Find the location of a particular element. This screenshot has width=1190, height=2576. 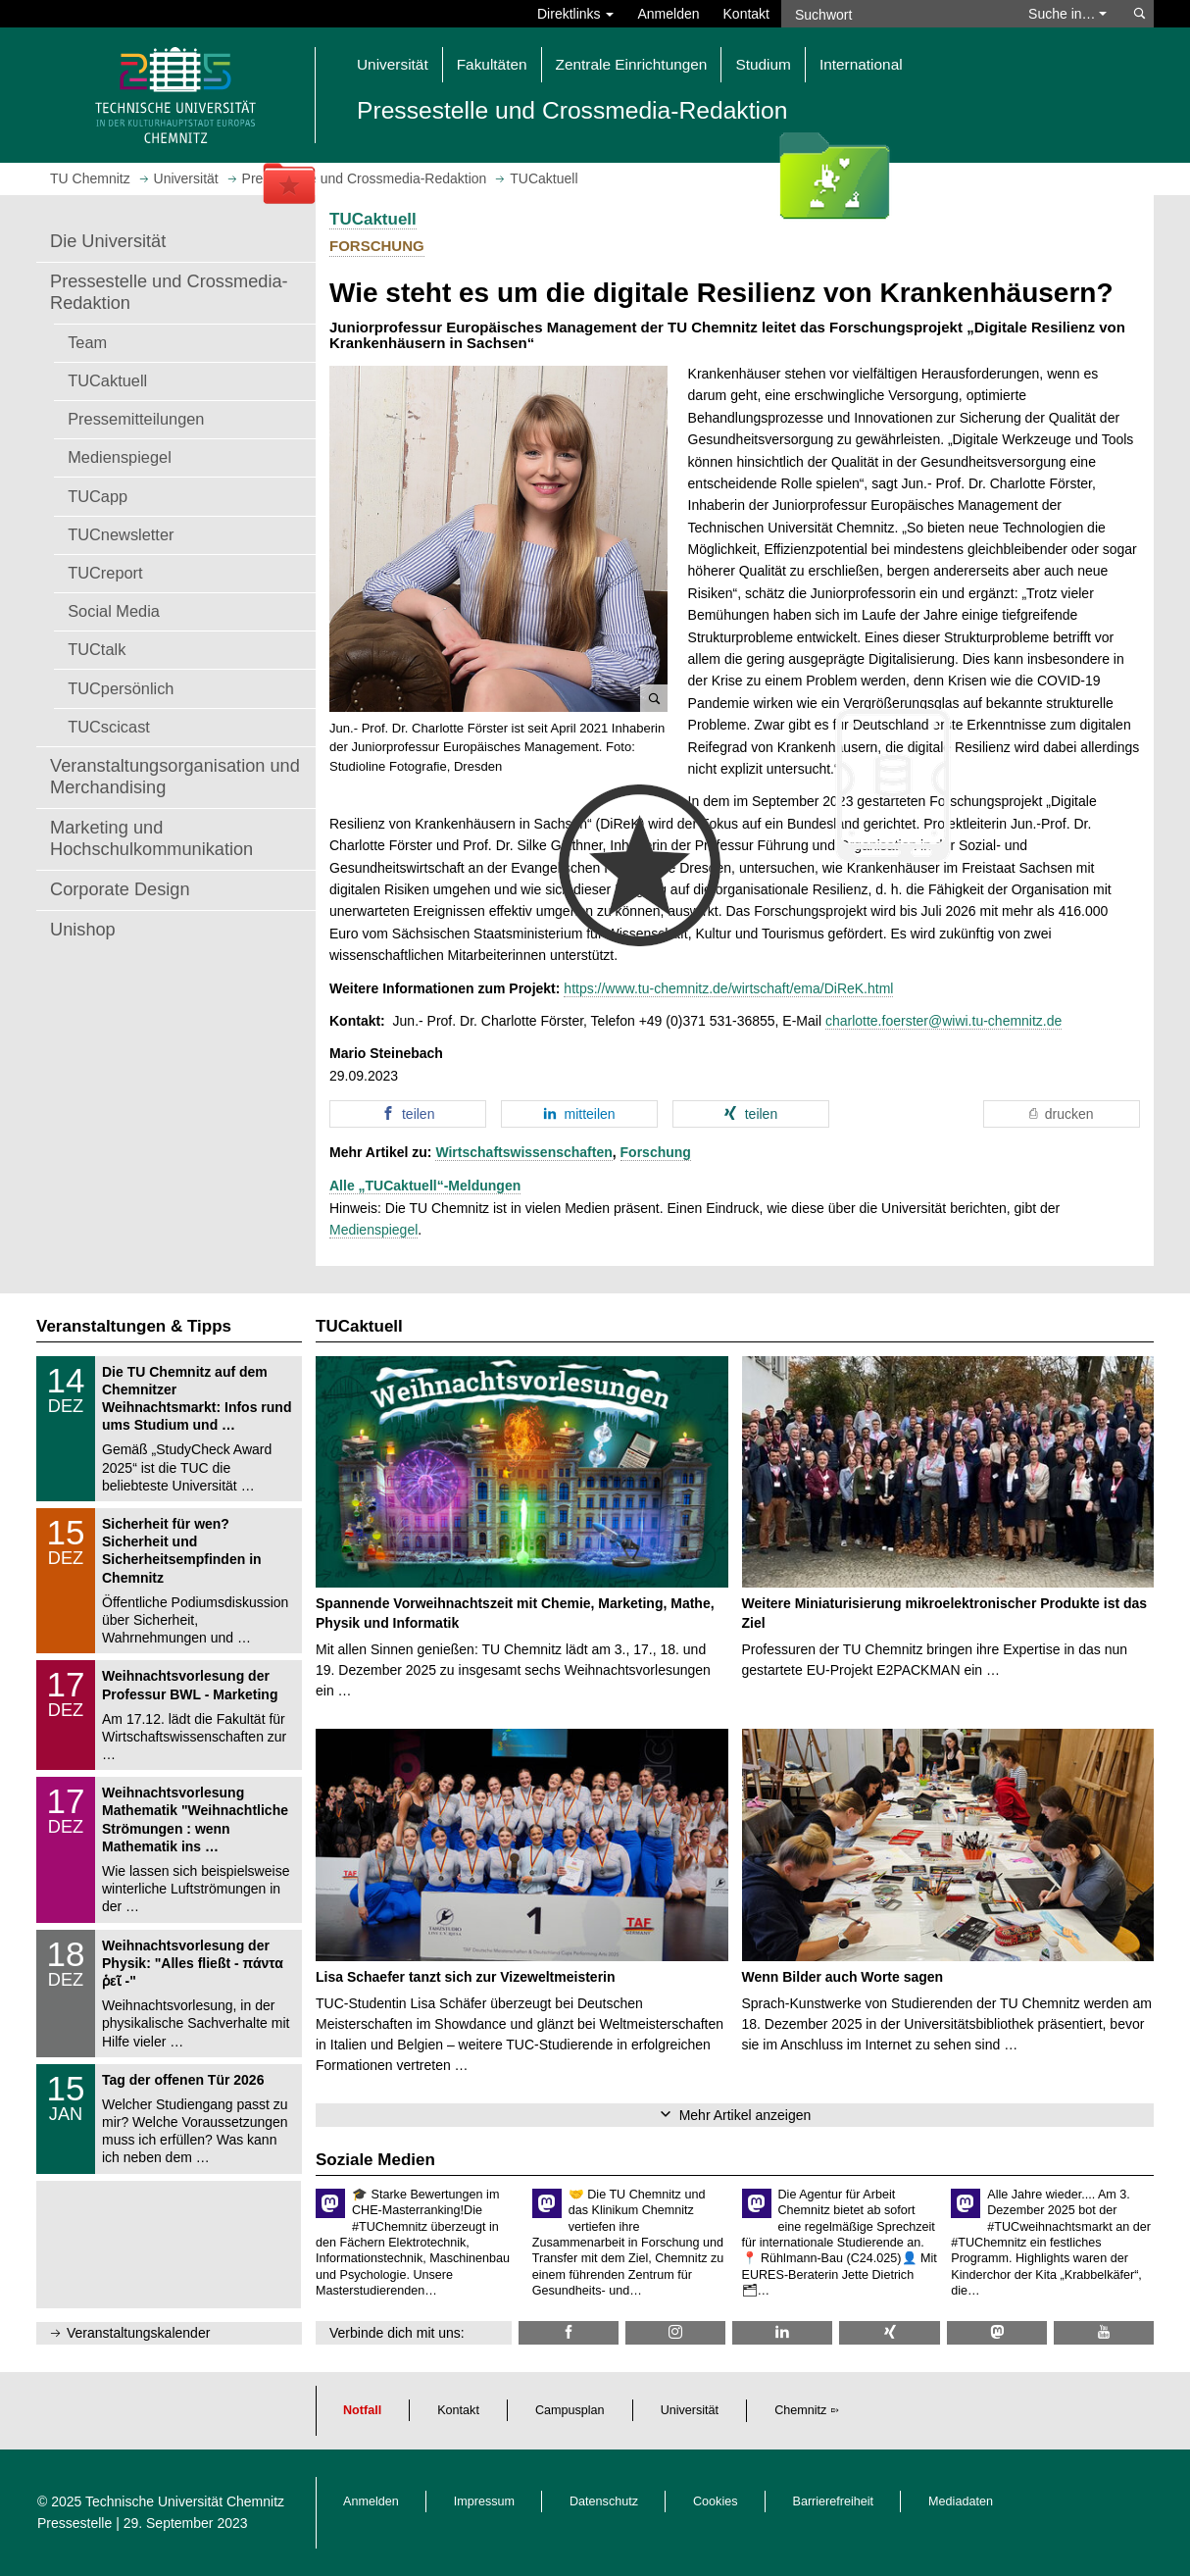

set default applications for file types is located at coordinates (639, 865).